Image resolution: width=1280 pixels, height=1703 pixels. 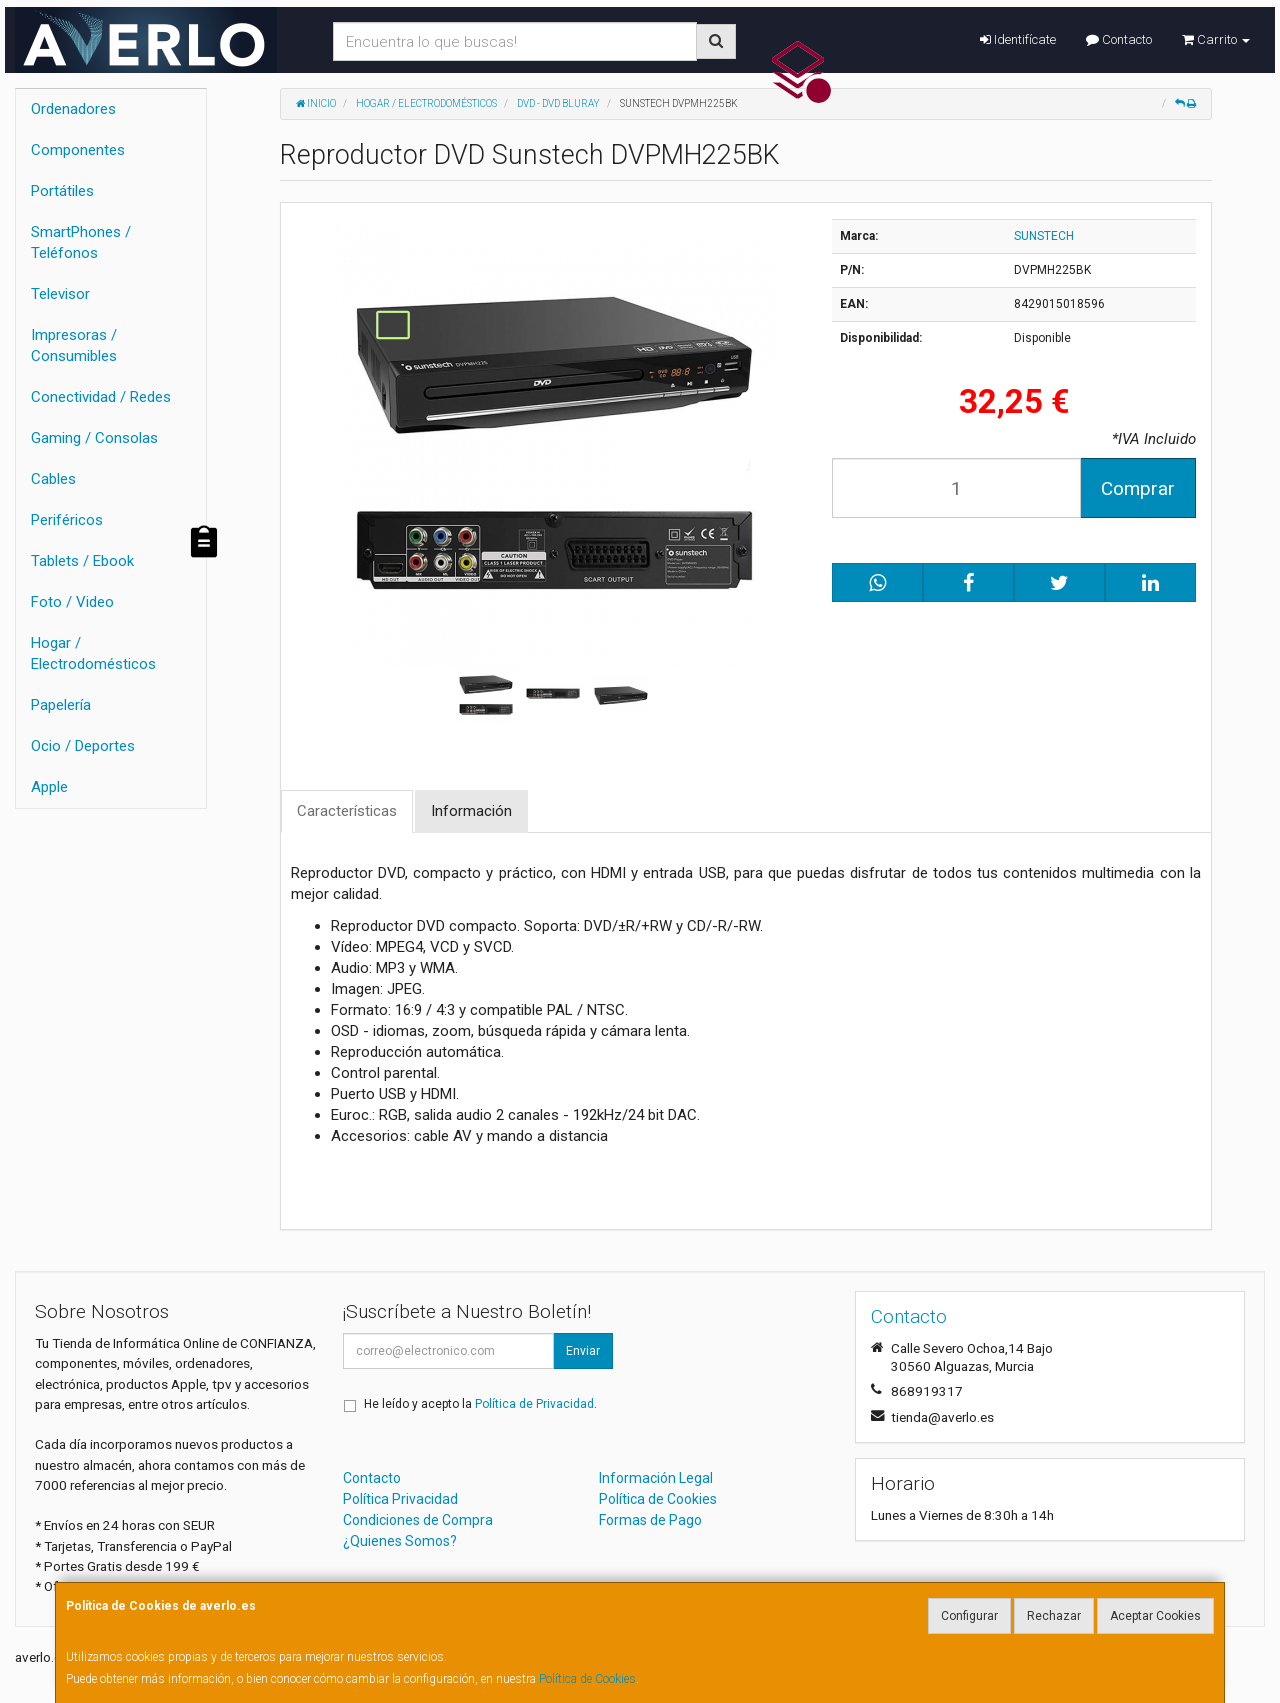 I want to click on layers with unread notification or update available, so click(x=798, y=70).